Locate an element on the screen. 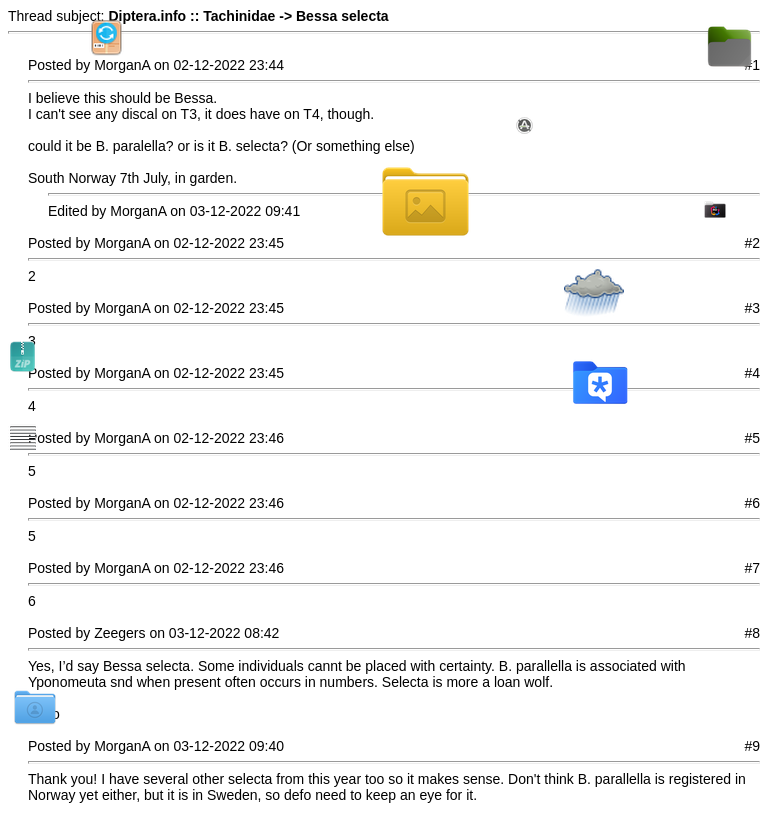 This screenshot has width=768, height=827. open folder containing JetBrains Rider projects is located at coordinates (715, 210).